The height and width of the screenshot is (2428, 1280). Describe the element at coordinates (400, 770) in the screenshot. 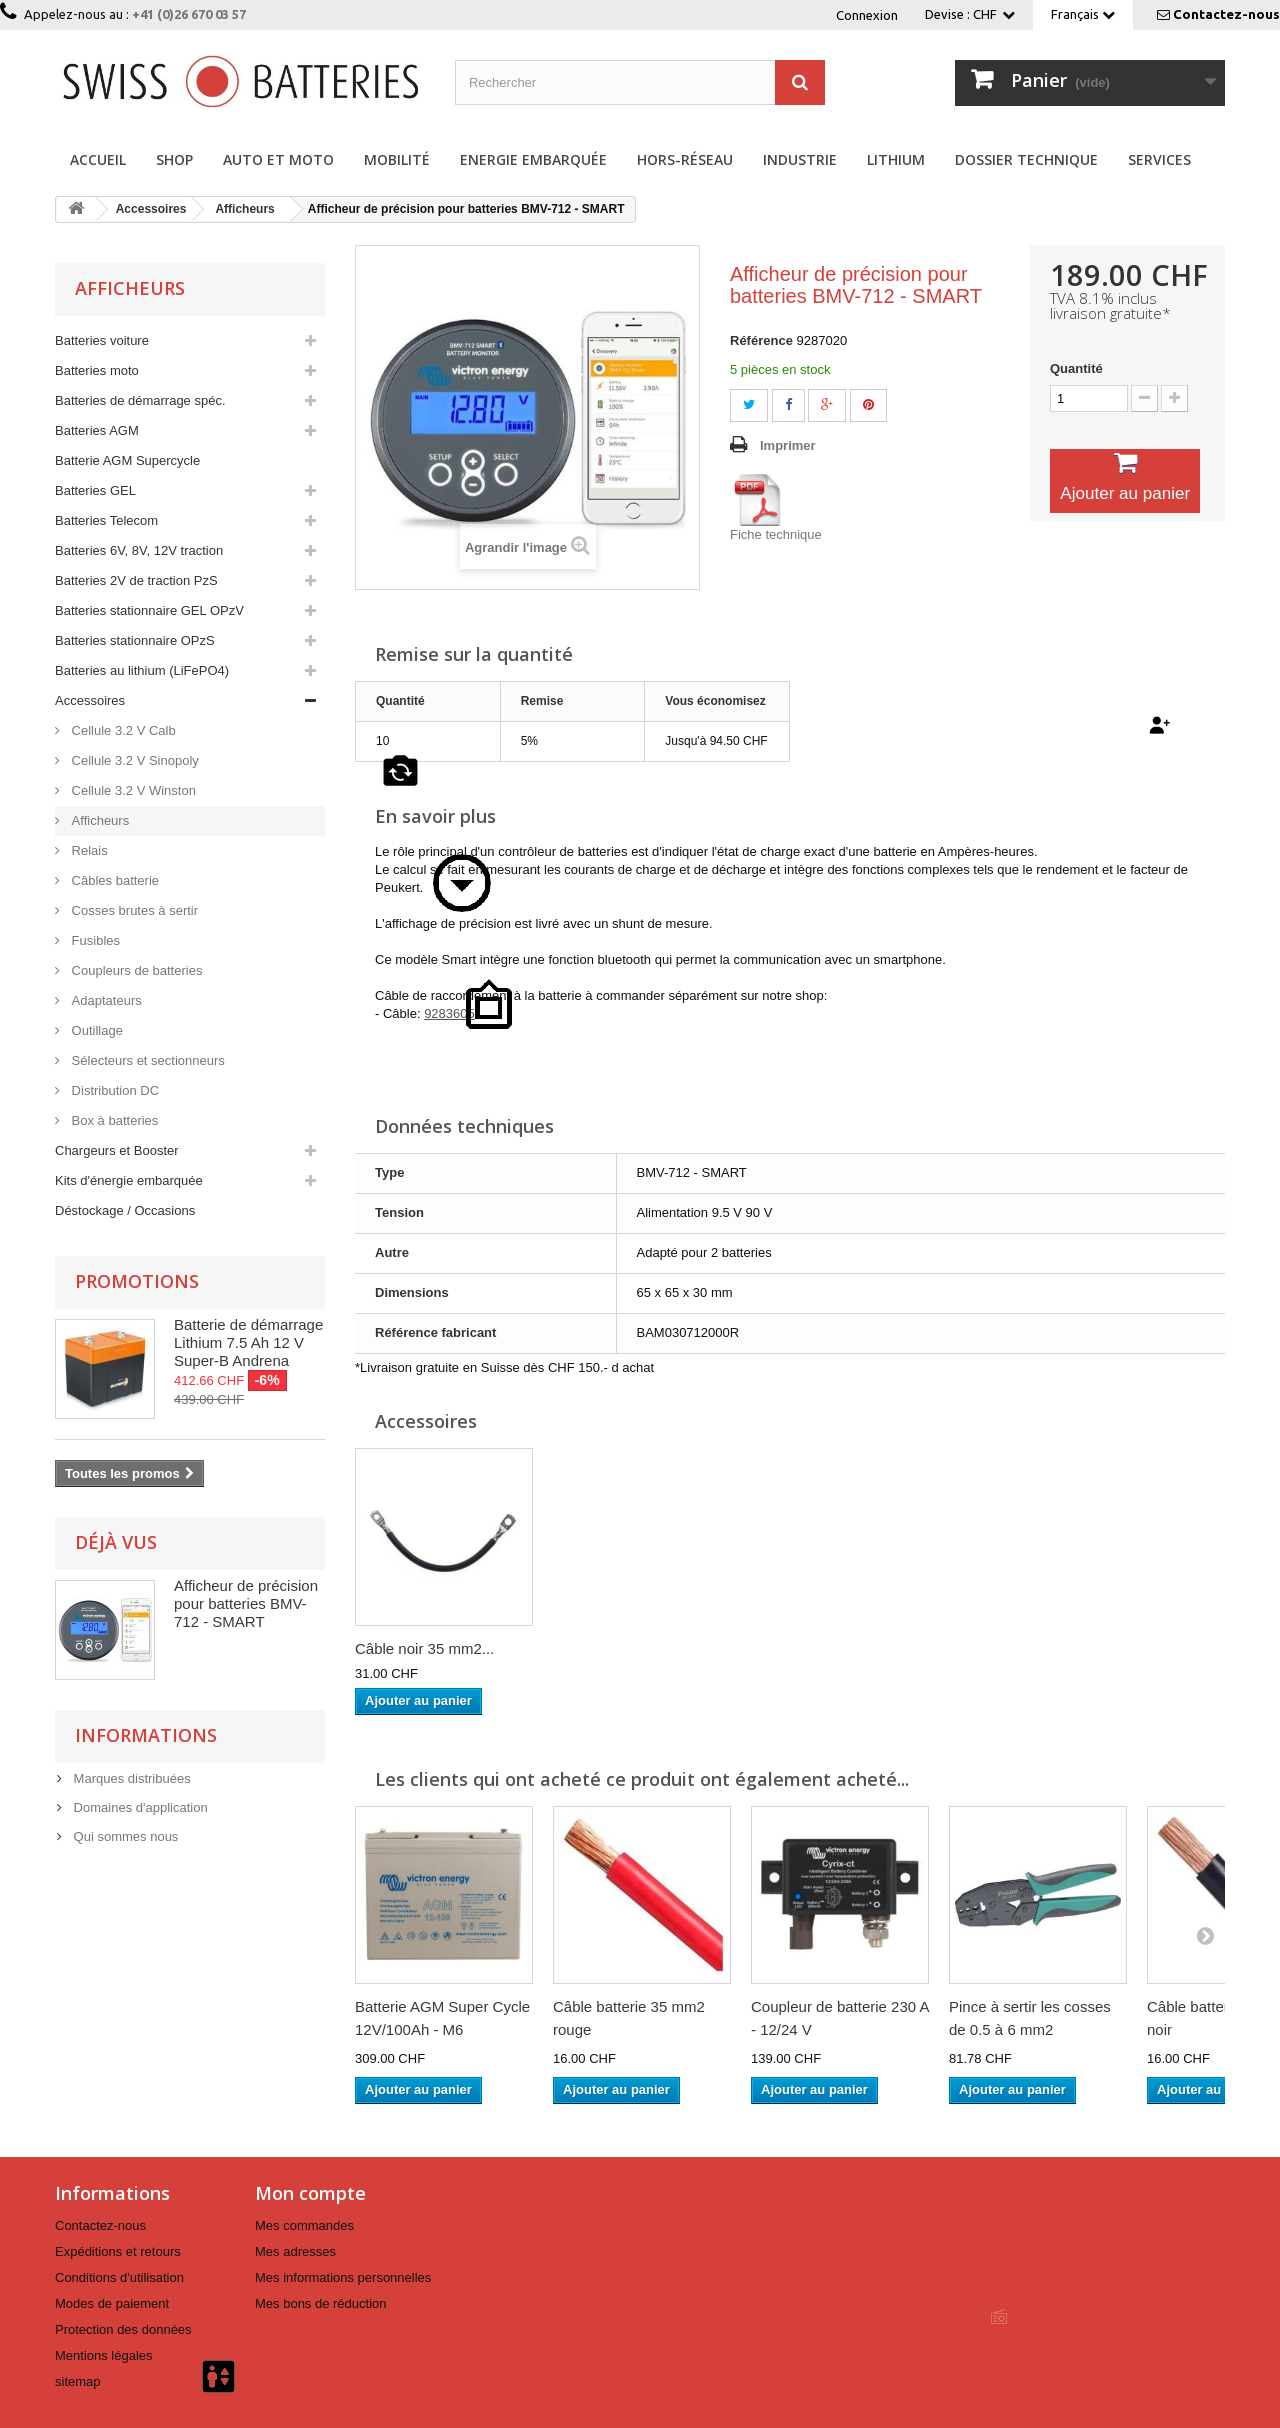

I see `switch between front and rear camera` at that location.